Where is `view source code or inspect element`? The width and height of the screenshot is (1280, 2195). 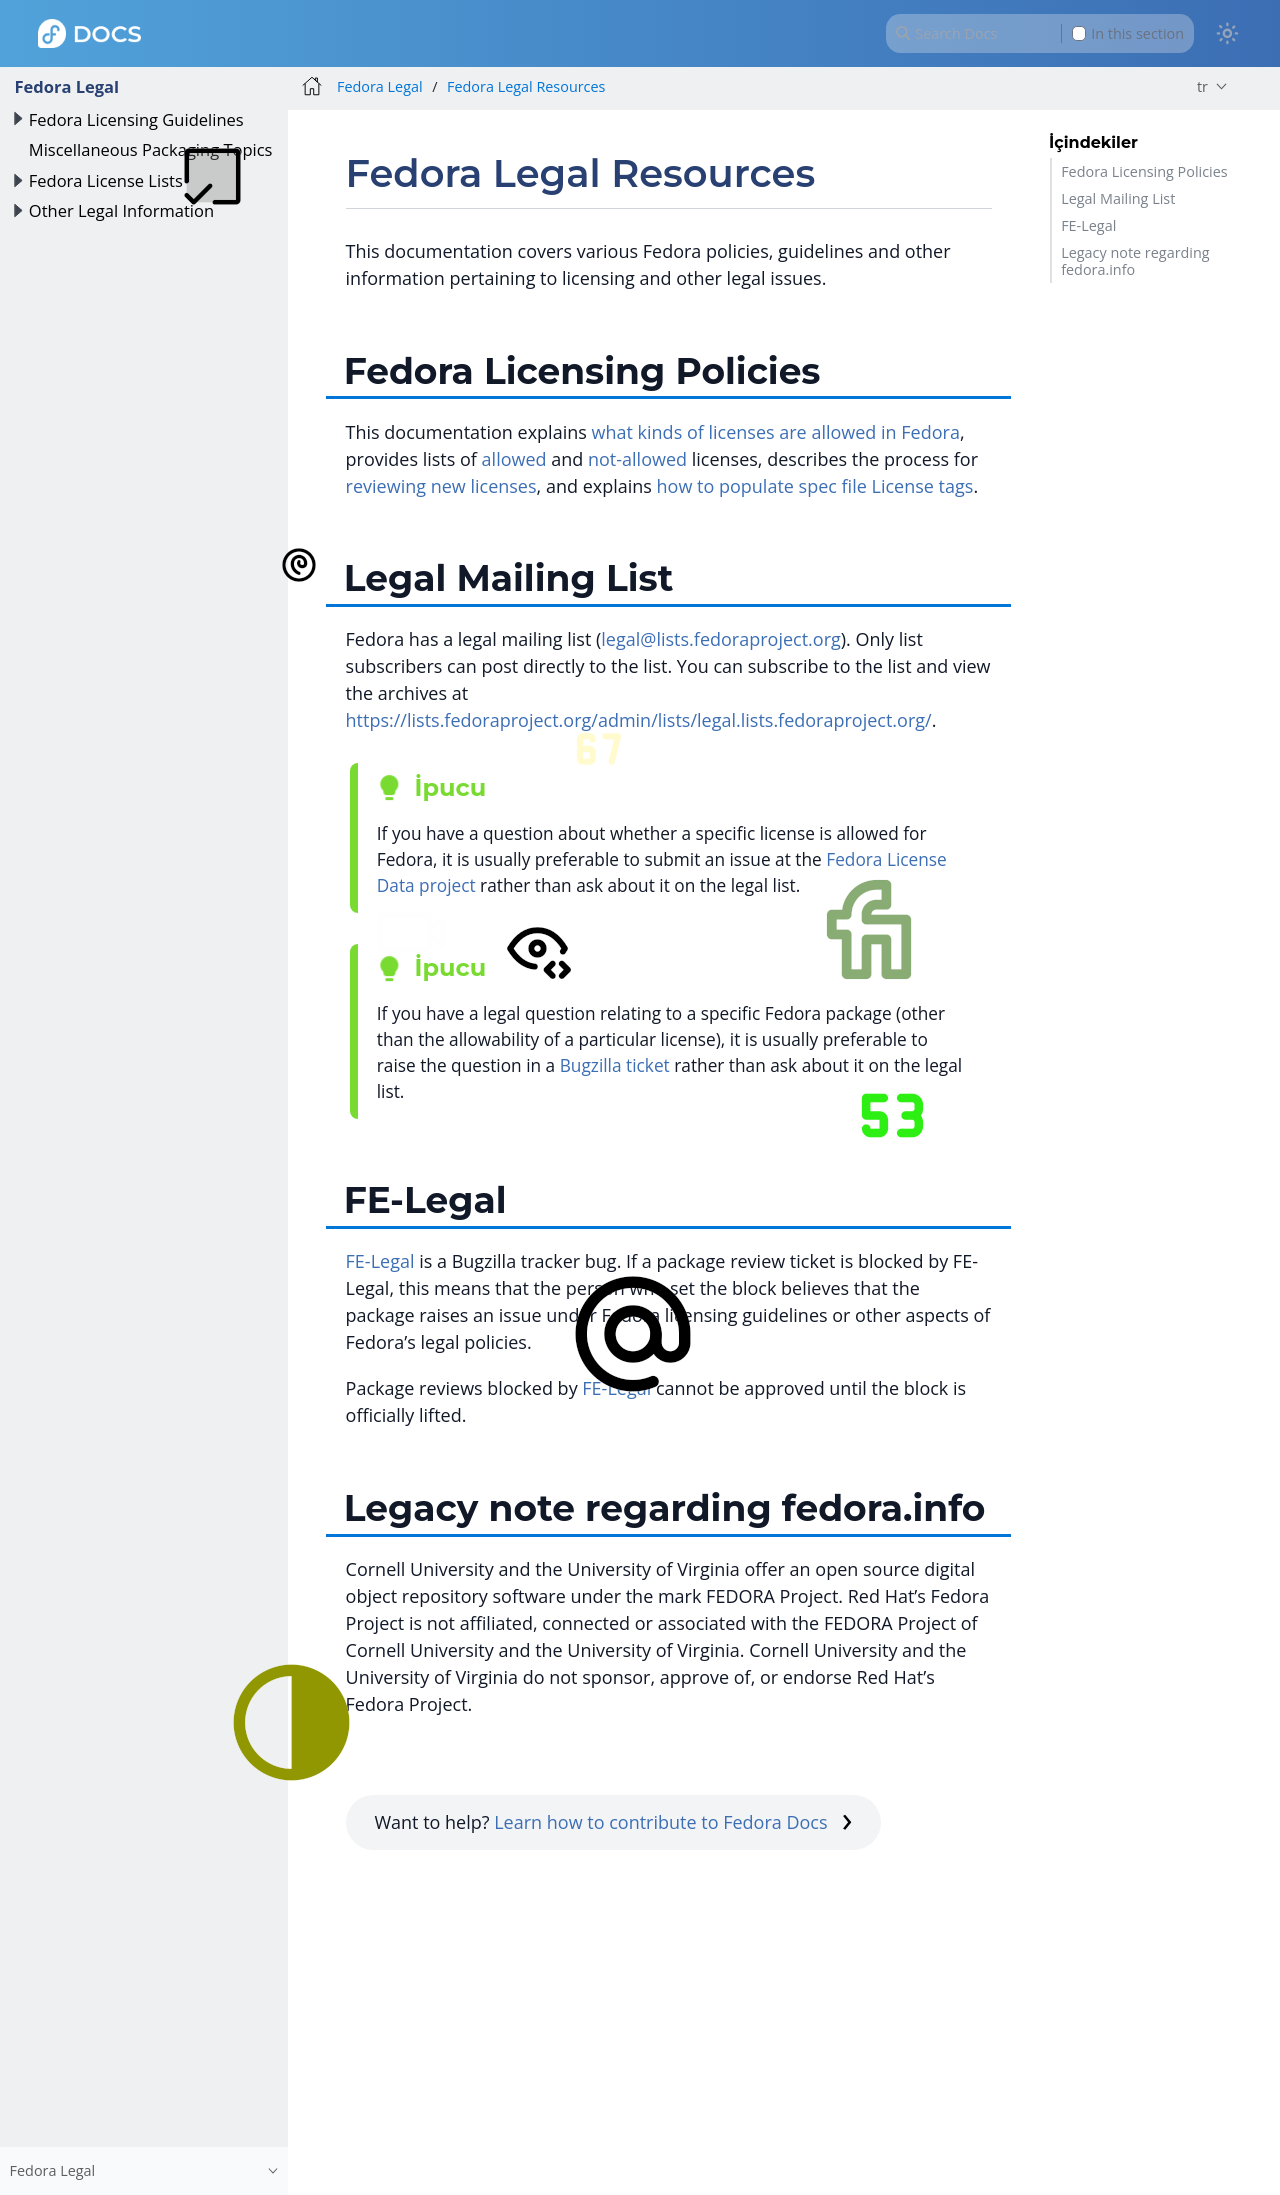
view source code or inspect element is located at coordinates (537, 948).